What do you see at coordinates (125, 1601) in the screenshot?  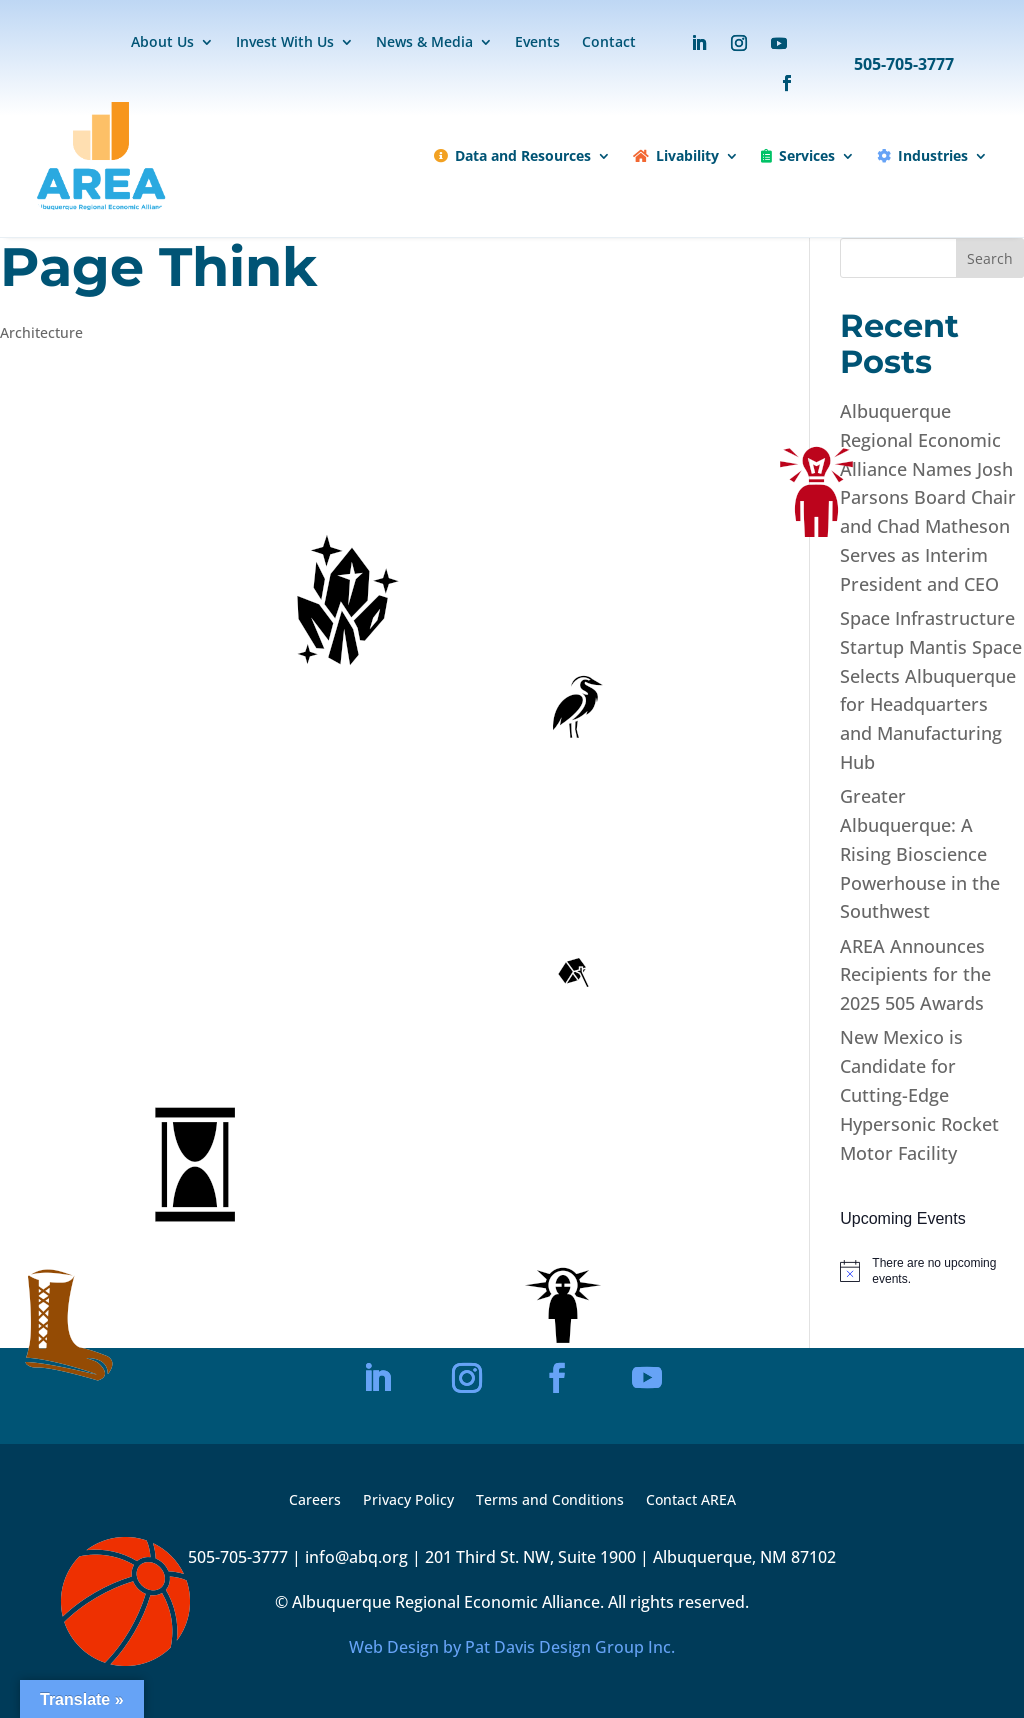 I see `access beach or summer-themed games` at bounding box center [125, 1601].